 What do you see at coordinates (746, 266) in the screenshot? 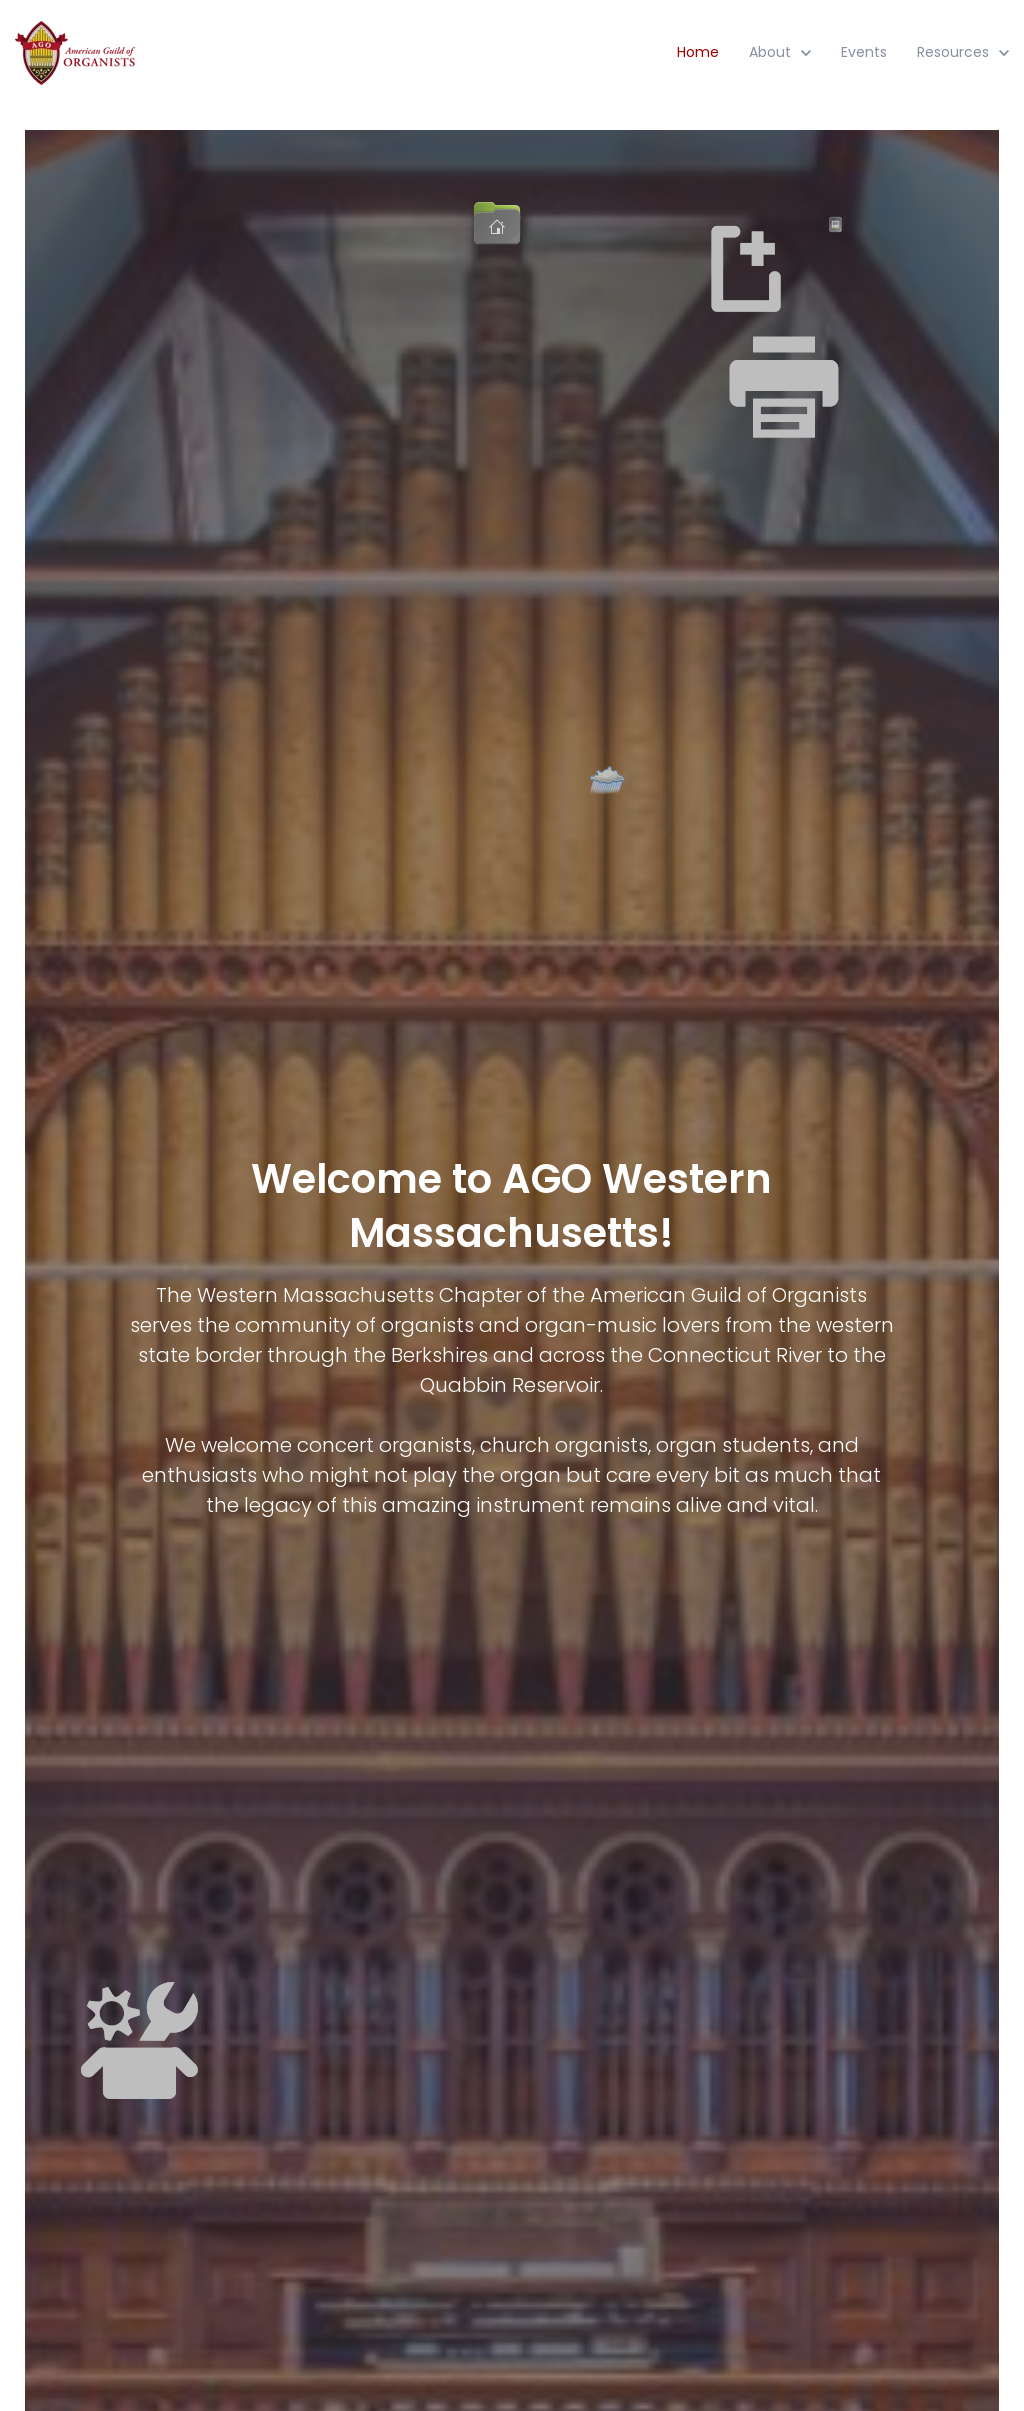
I see `create a new document` at bounding box center [746, 266].